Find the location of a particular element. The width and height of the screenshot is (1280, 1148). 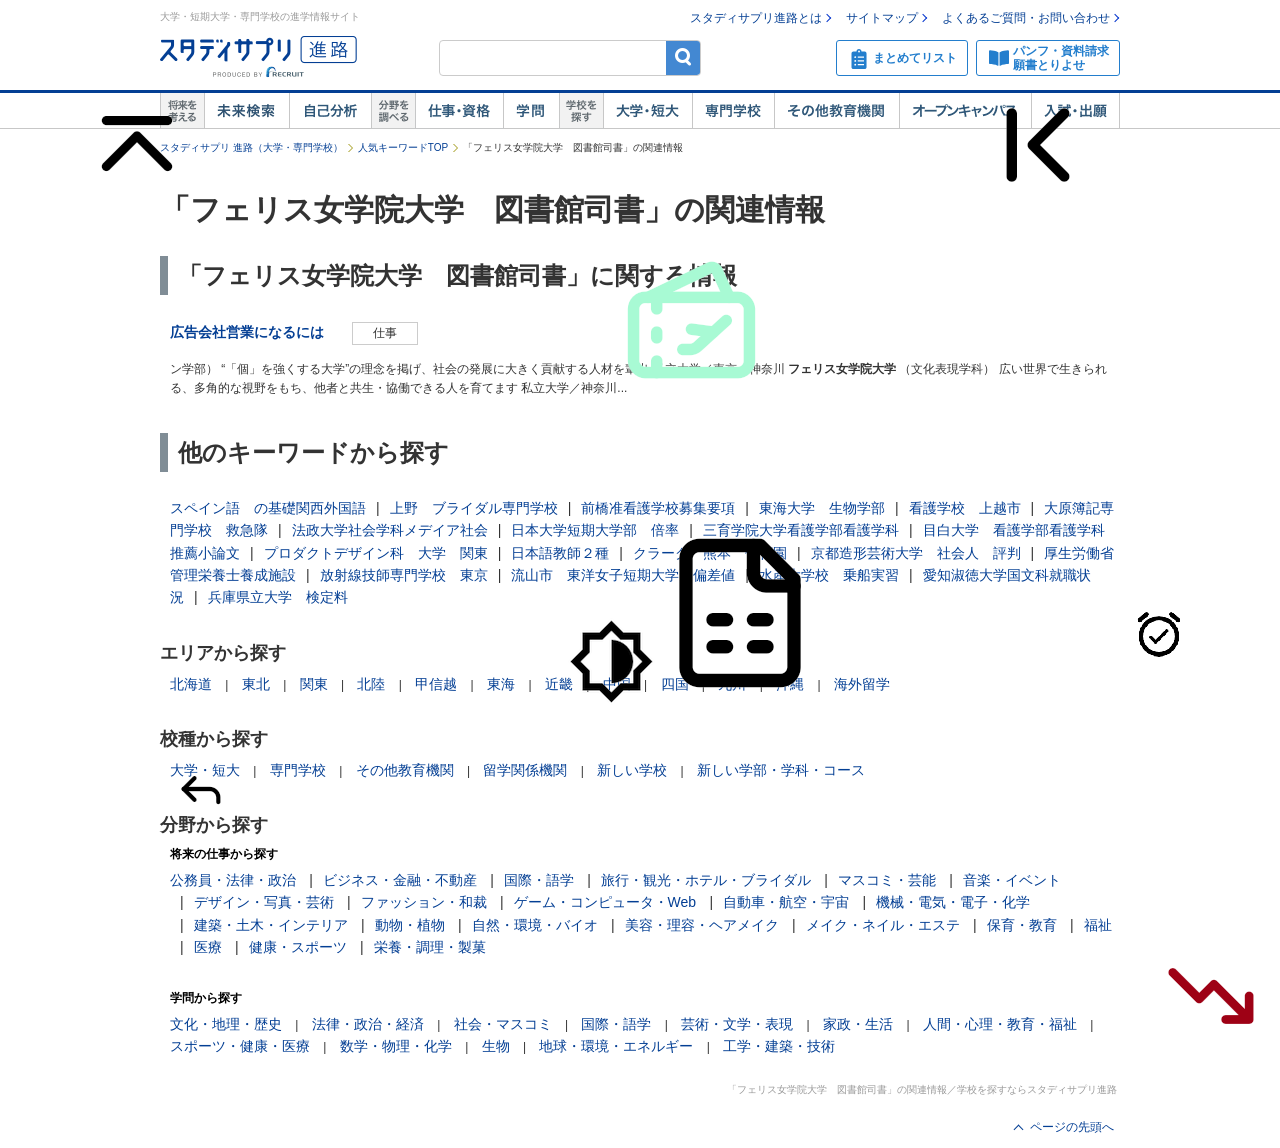

skip to the beginning is located at coordinates (1038, 145).